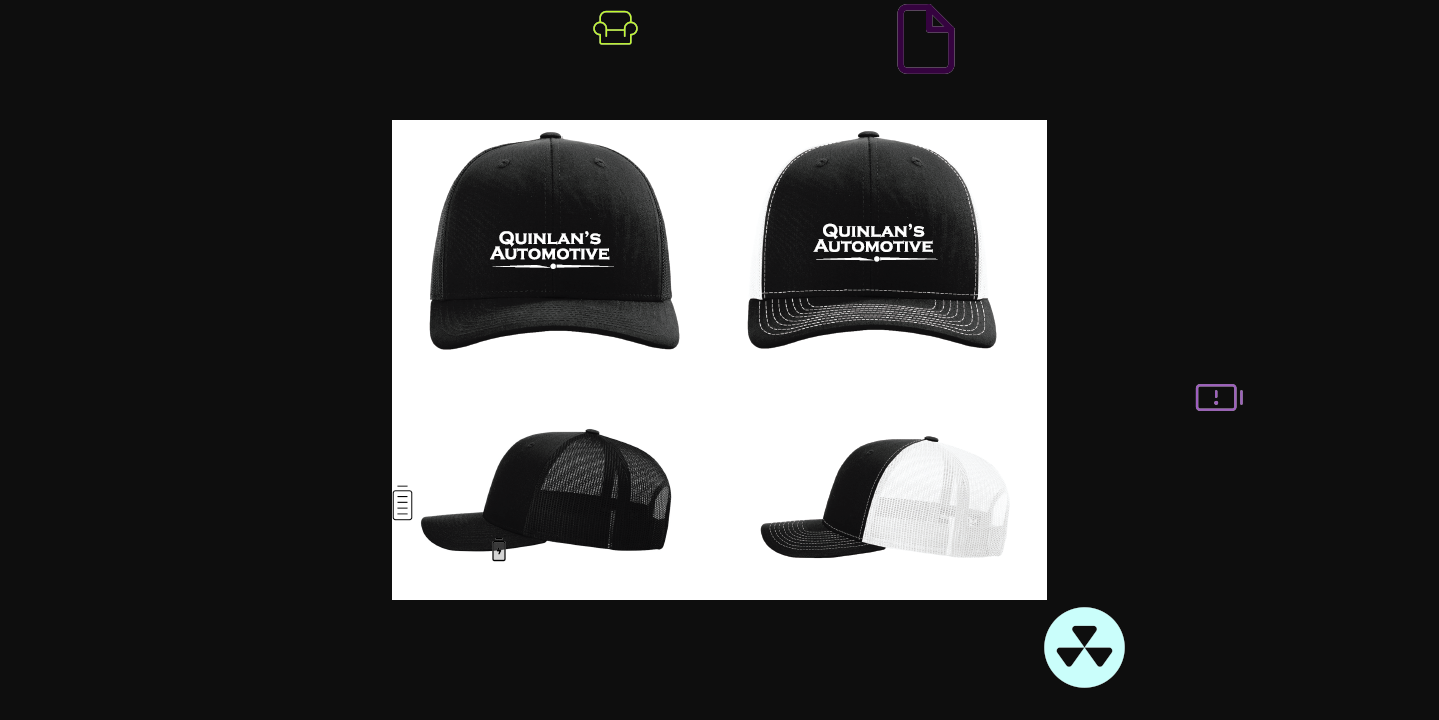 The width and height of the screenshot is (1439, 720). I want to click on indicates low battery warning, so click(1218, 397).